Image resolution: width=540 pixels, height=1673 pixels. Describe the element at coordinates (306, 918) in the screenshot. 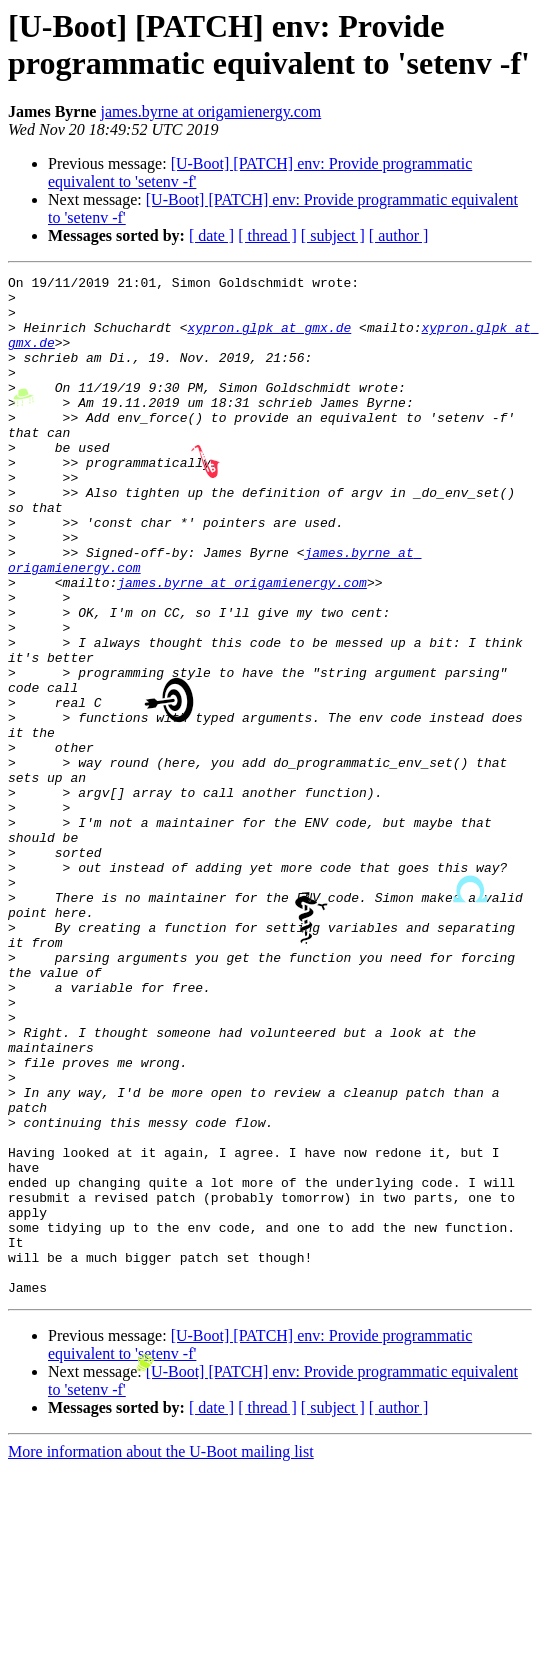

I see `access health or medical features` at that location.